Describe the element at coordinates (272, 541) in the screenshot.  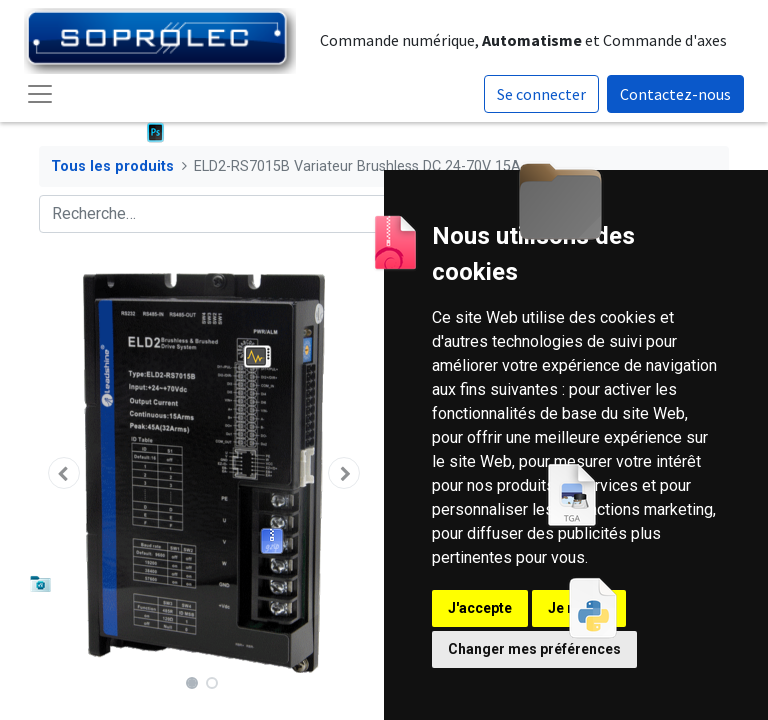
I see `a gzip compressed archive file` at that location.